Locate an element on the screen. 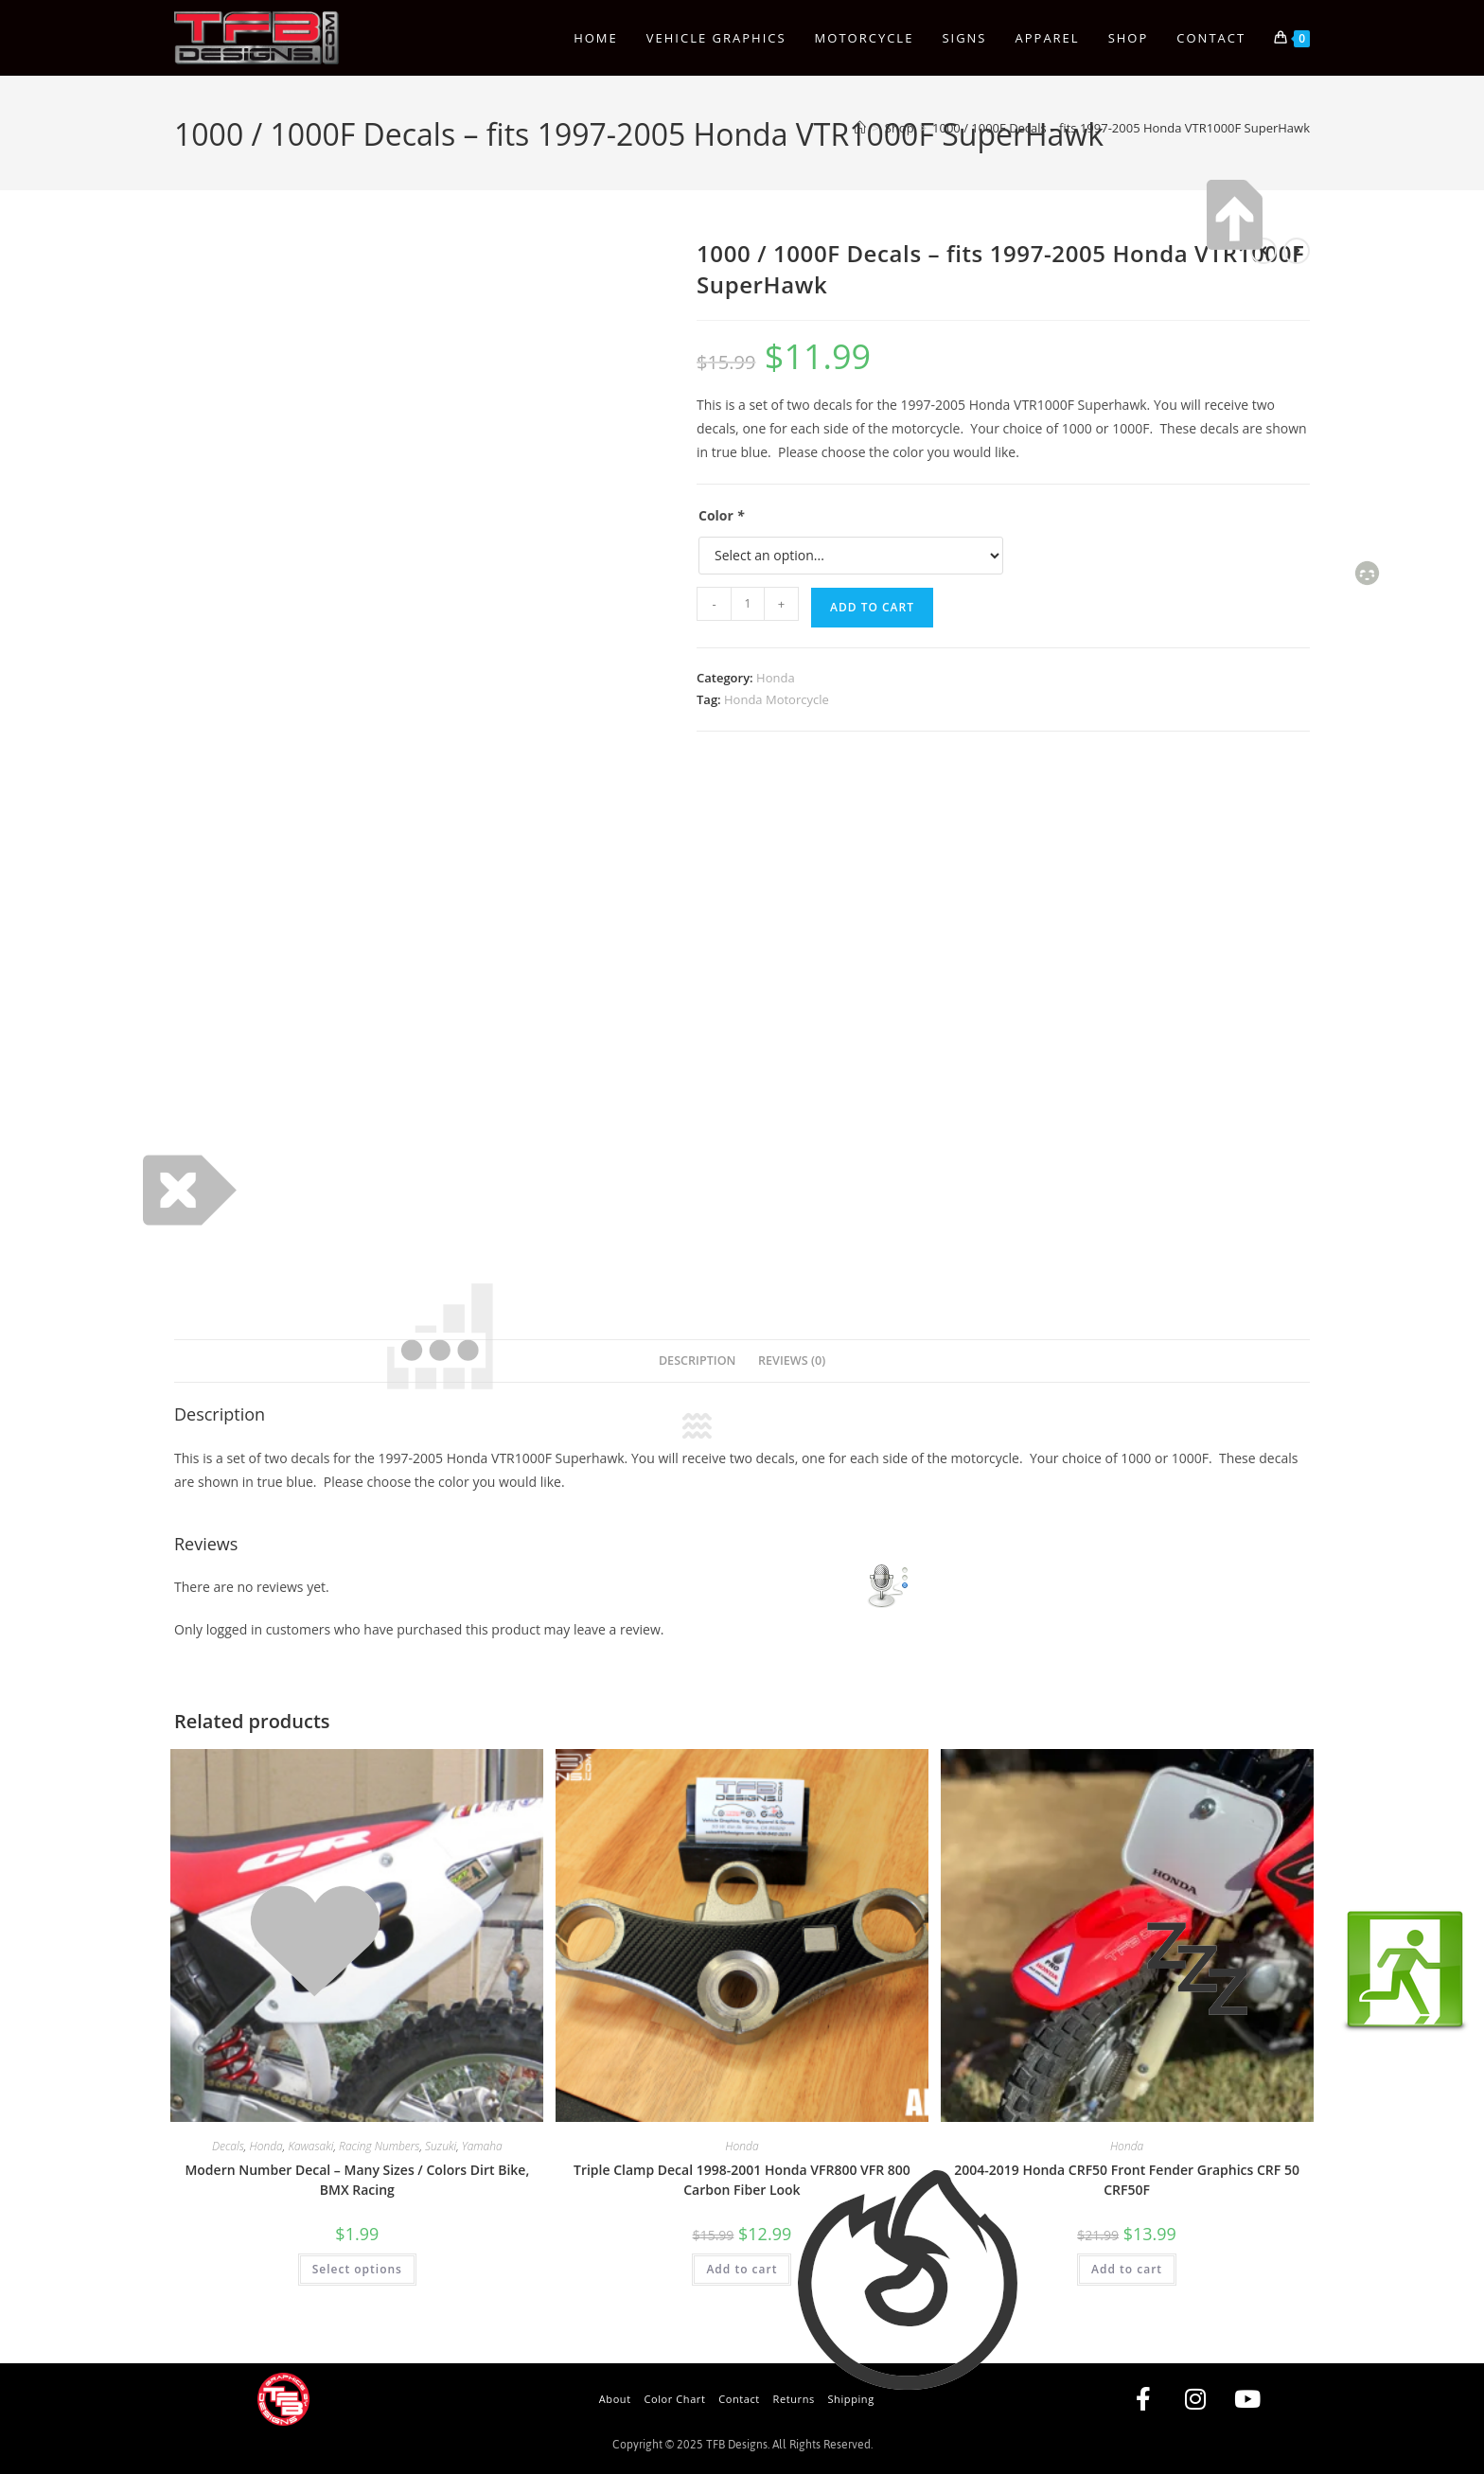 This screenshot has height=2474, width=1484. indicates disk is in standby/sleep mode is located at coordinates (1193, 1969).